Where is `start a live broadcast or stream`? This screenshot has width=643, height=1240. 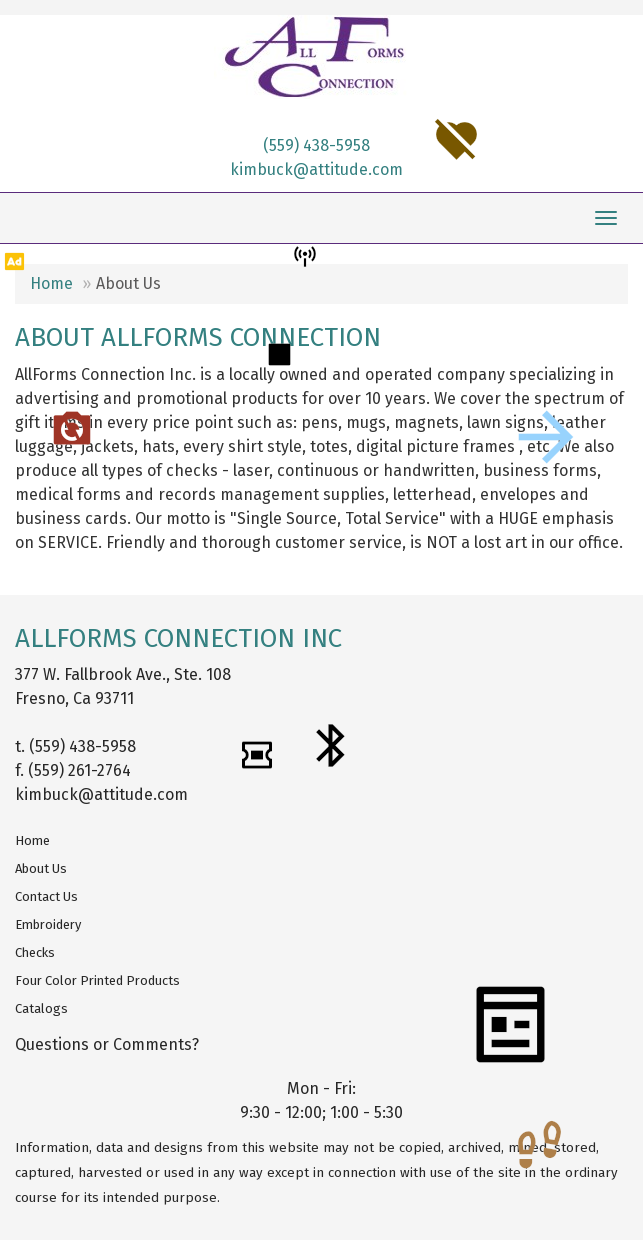 start a live broadcast or stream is located at coordinates (305, 256).